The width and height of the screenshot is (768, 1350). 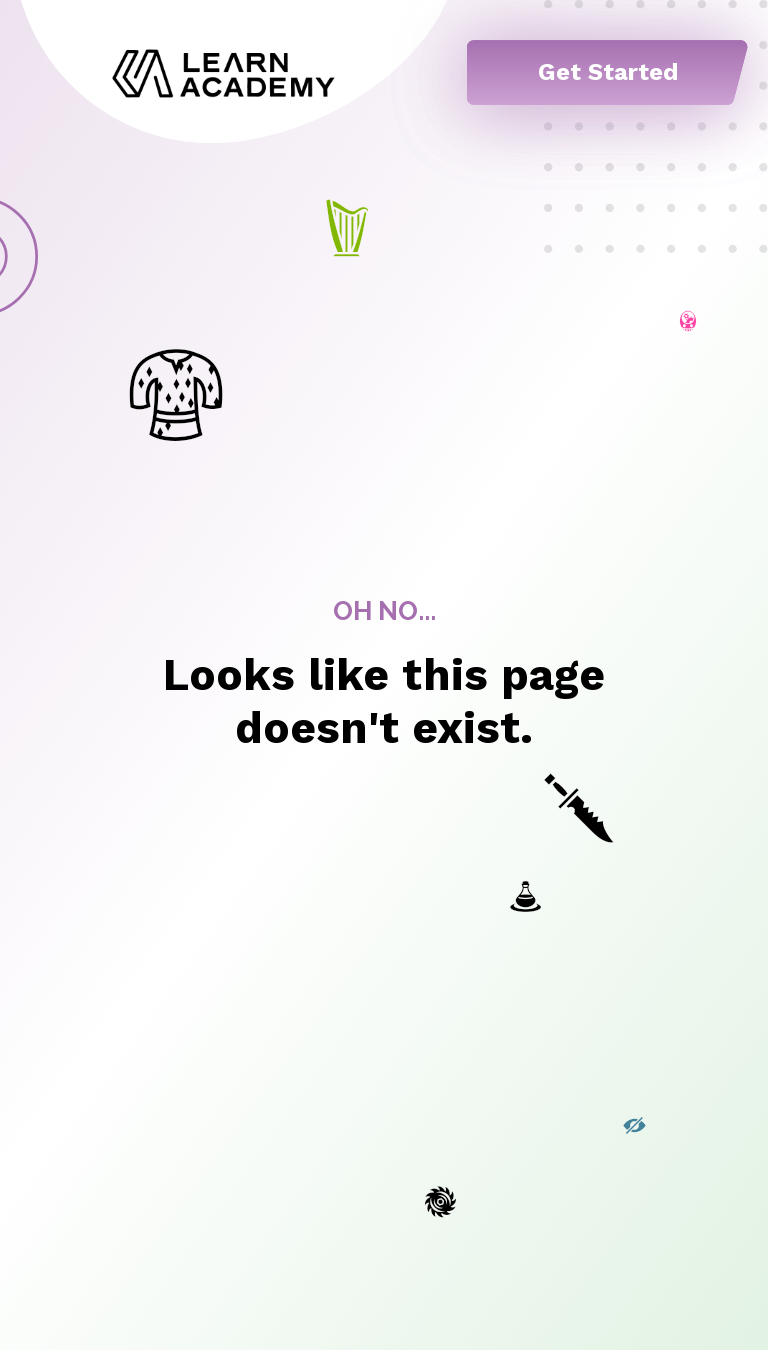 What do you see at coordinates (579, 808) in the screenshot?
I see `equip a knife or melee weapon` at bounding box center [579, 808].